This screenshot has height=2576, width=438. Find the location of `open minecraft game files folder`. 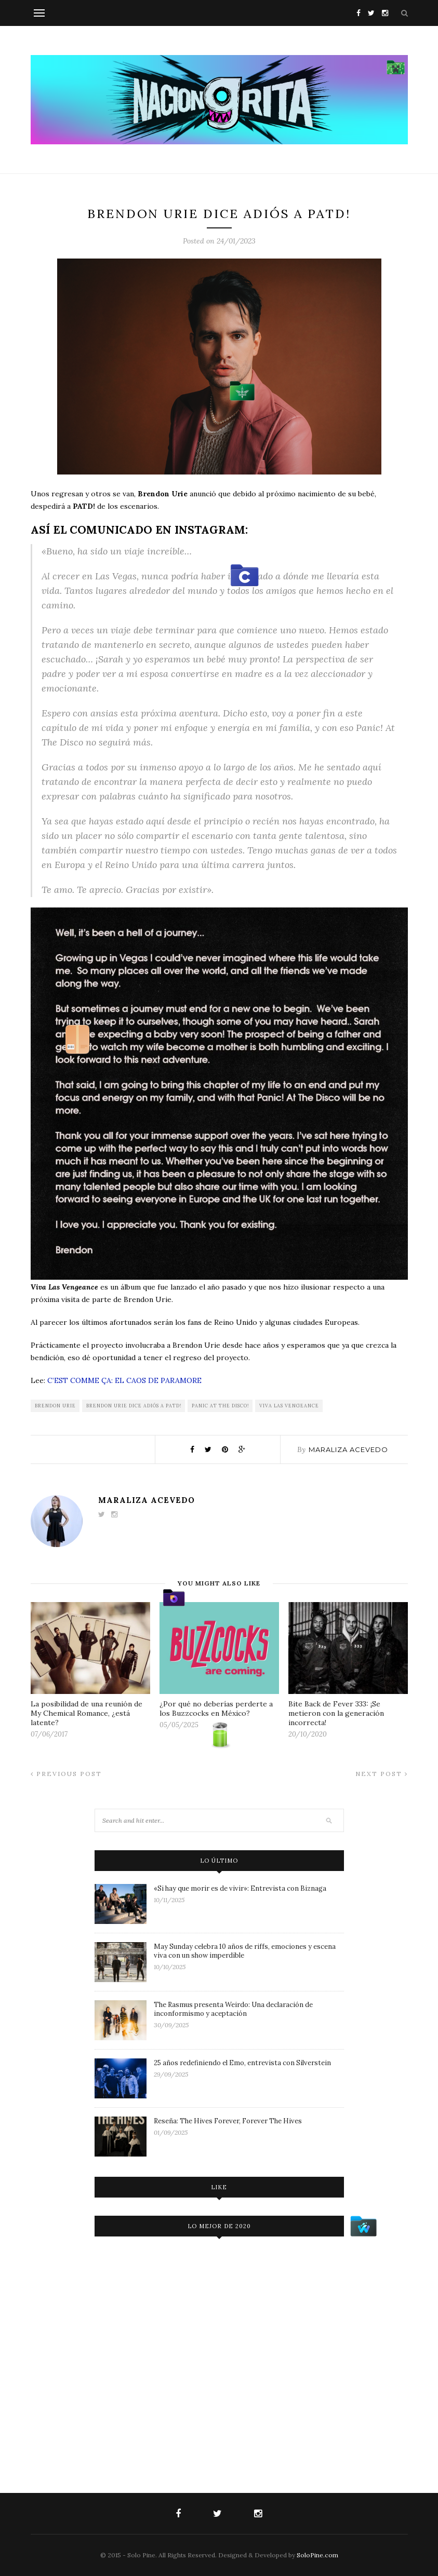

open minecraft game files folder is located at coordinates (395, 67).